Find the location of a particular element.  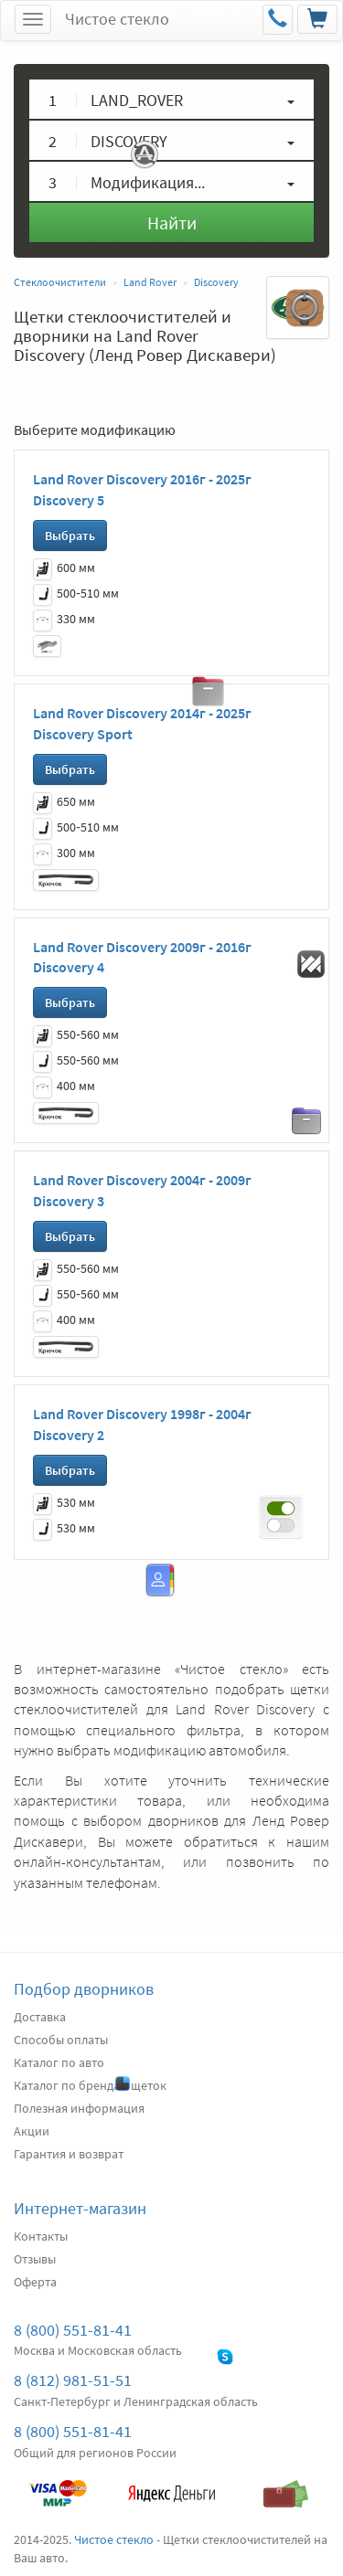

launch Dota Underlords game is located at coordinates (311, 964).